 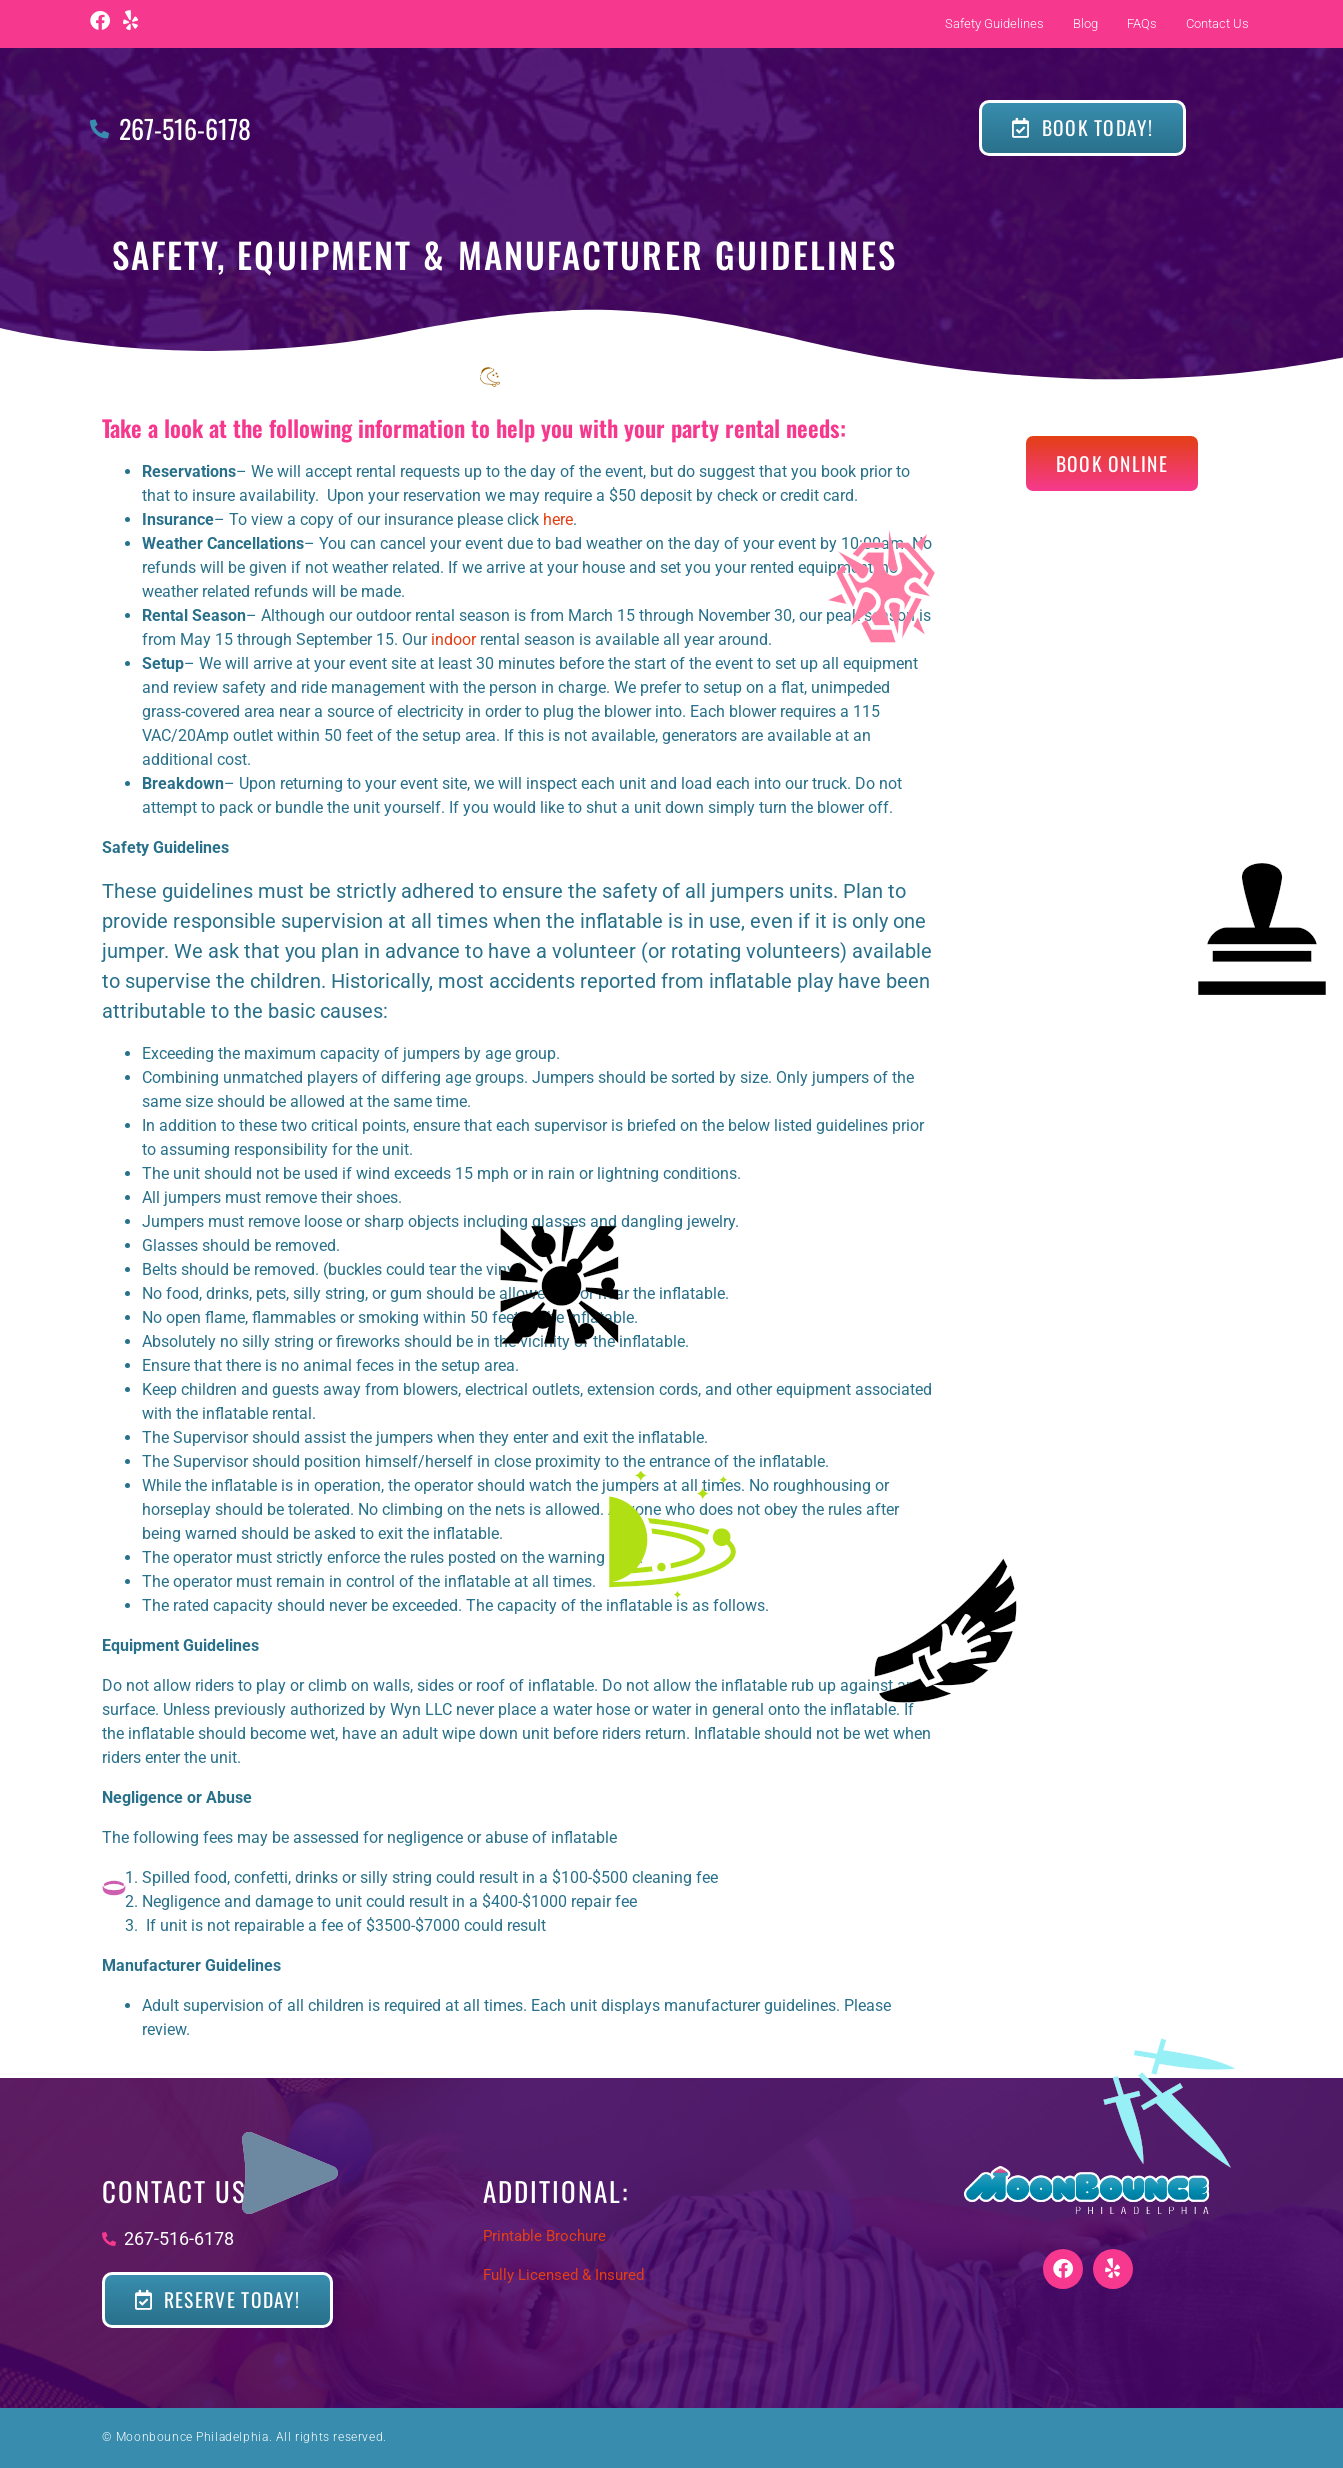 I want to click on apply a stamp or seal to a document, so click(x=1262, y=929).